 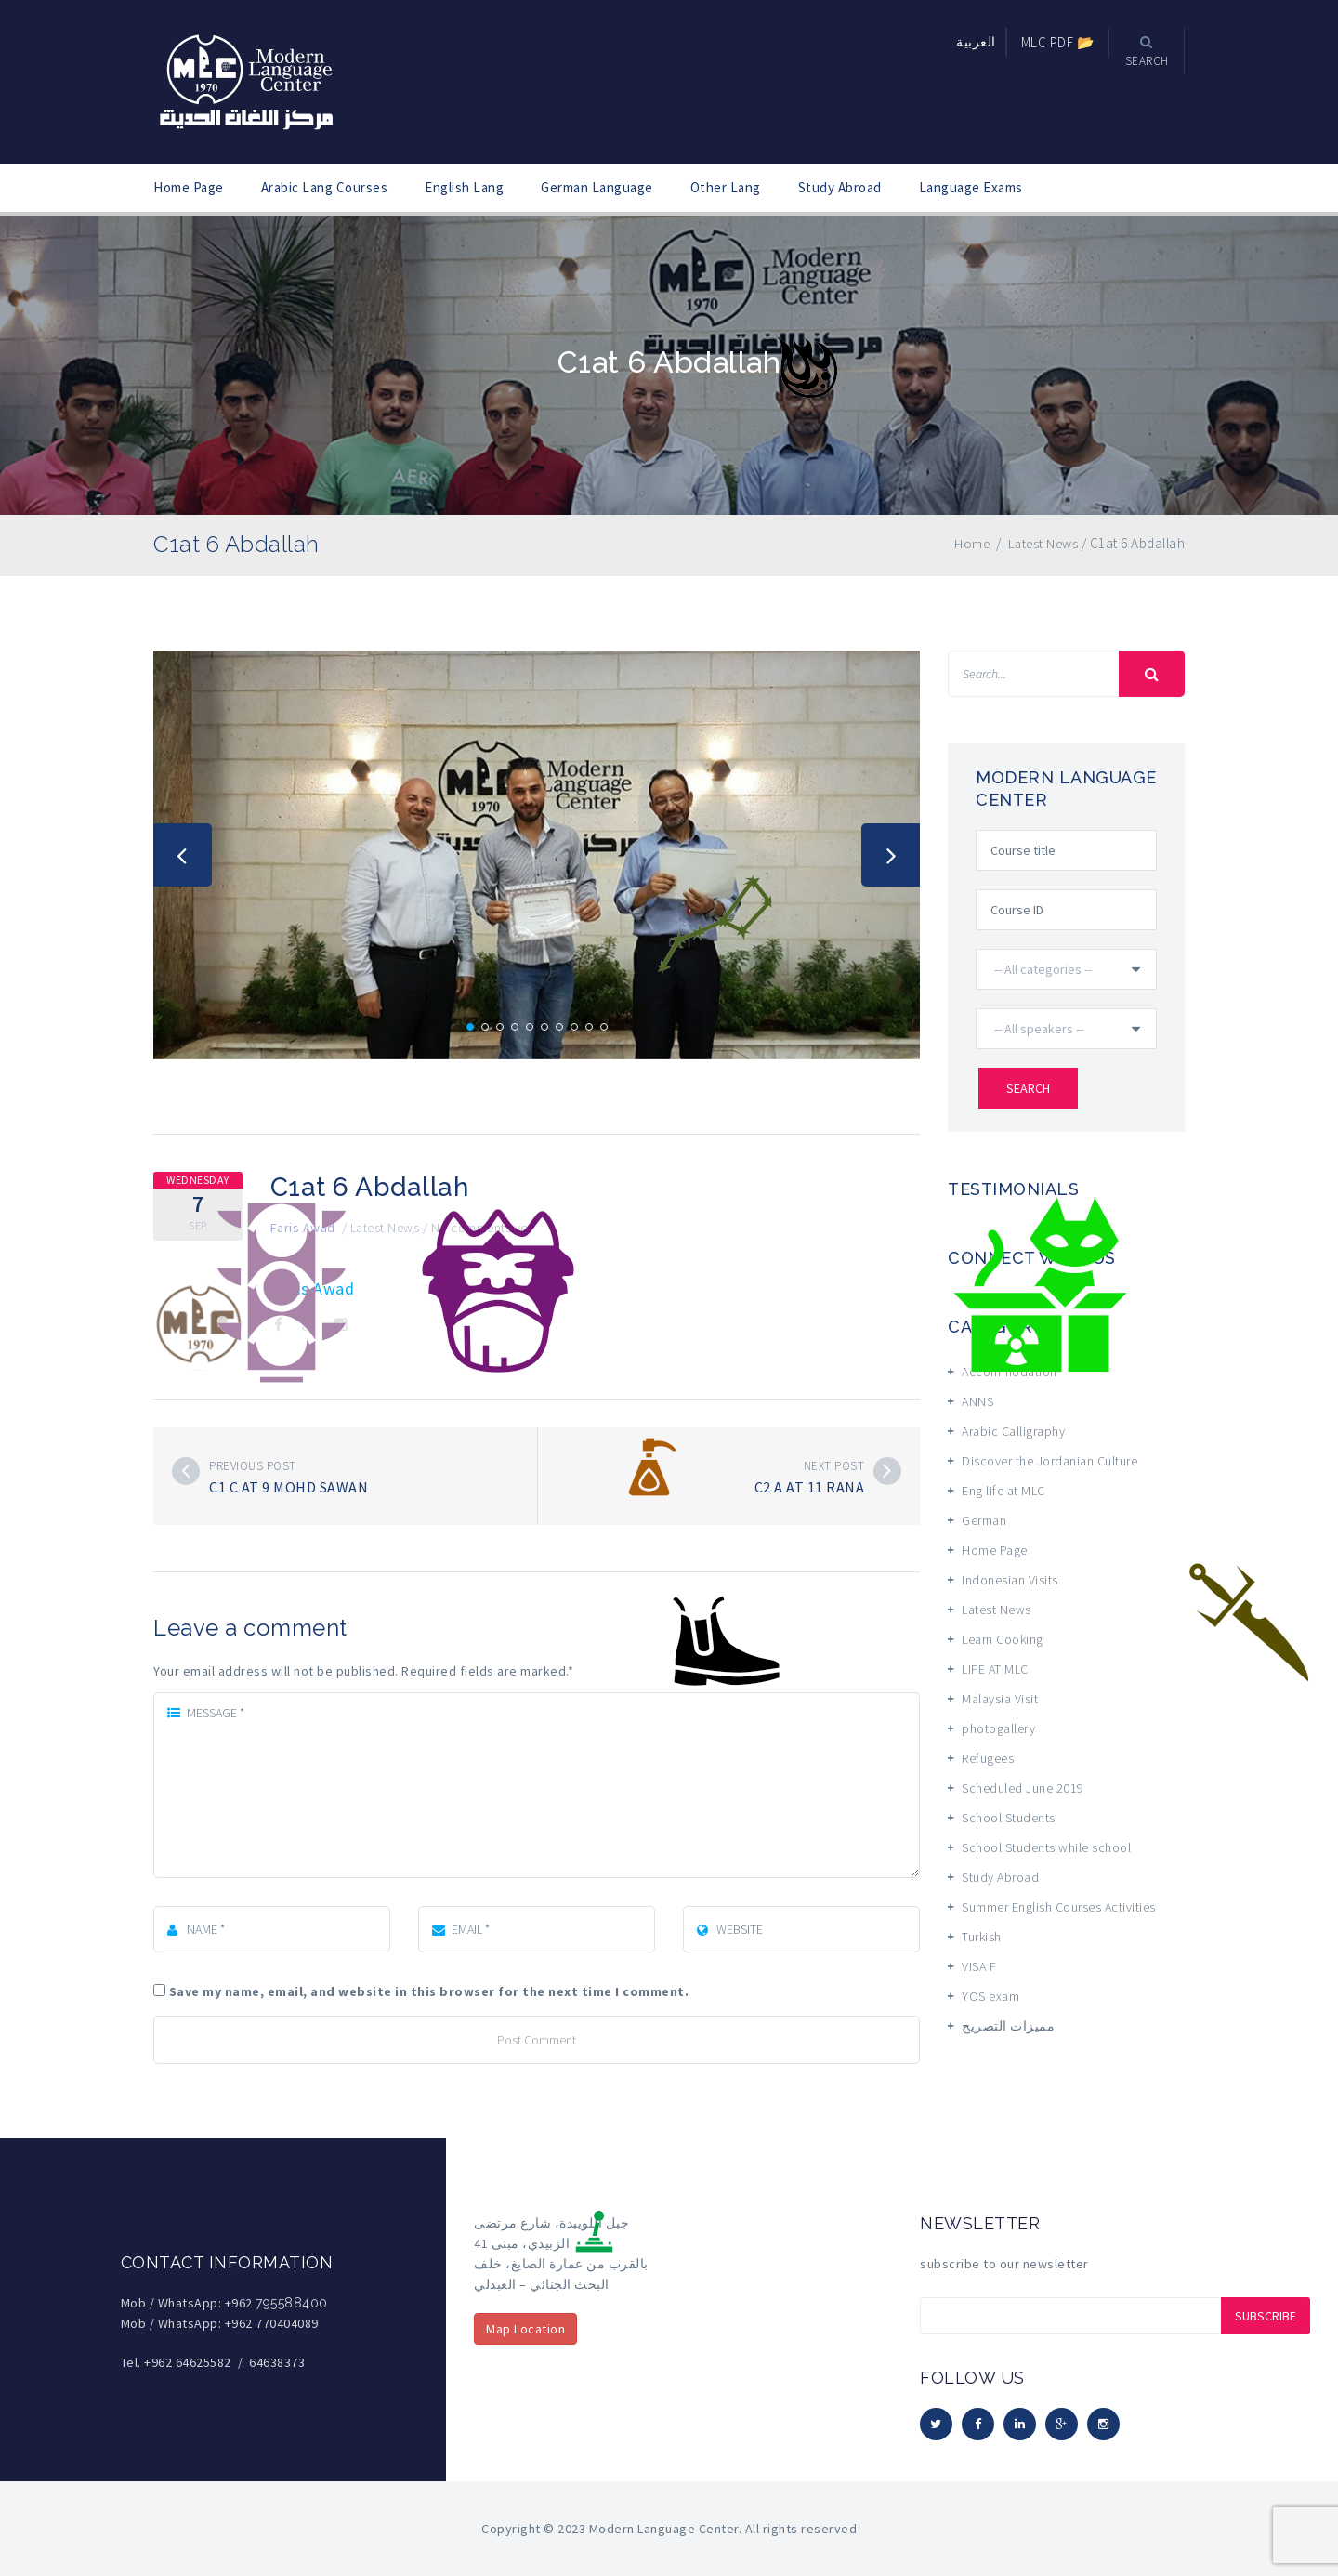 What do you see at coordinates (649, 1465) in the screenshot?
I see `indicates soap or hand washing station` at bounding box center [649, 1465].